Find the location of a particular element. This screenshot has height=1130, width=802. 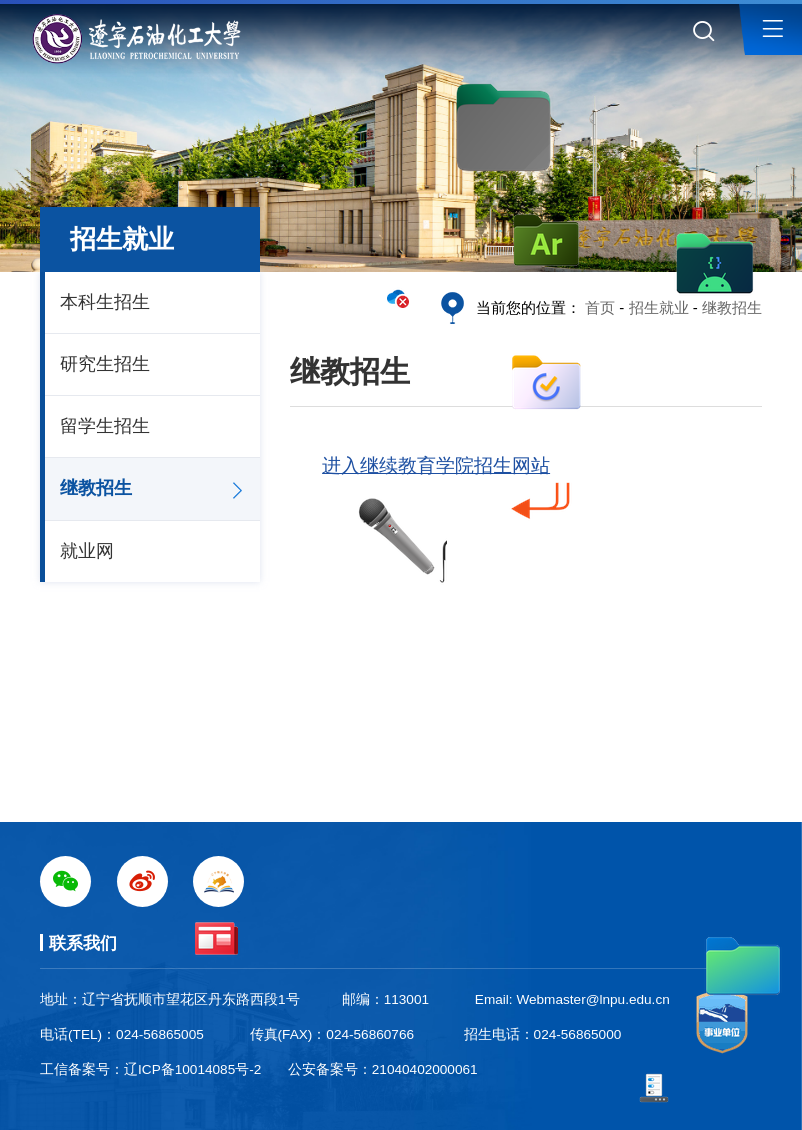

open android developer project files is located at coordinates (714, 265).